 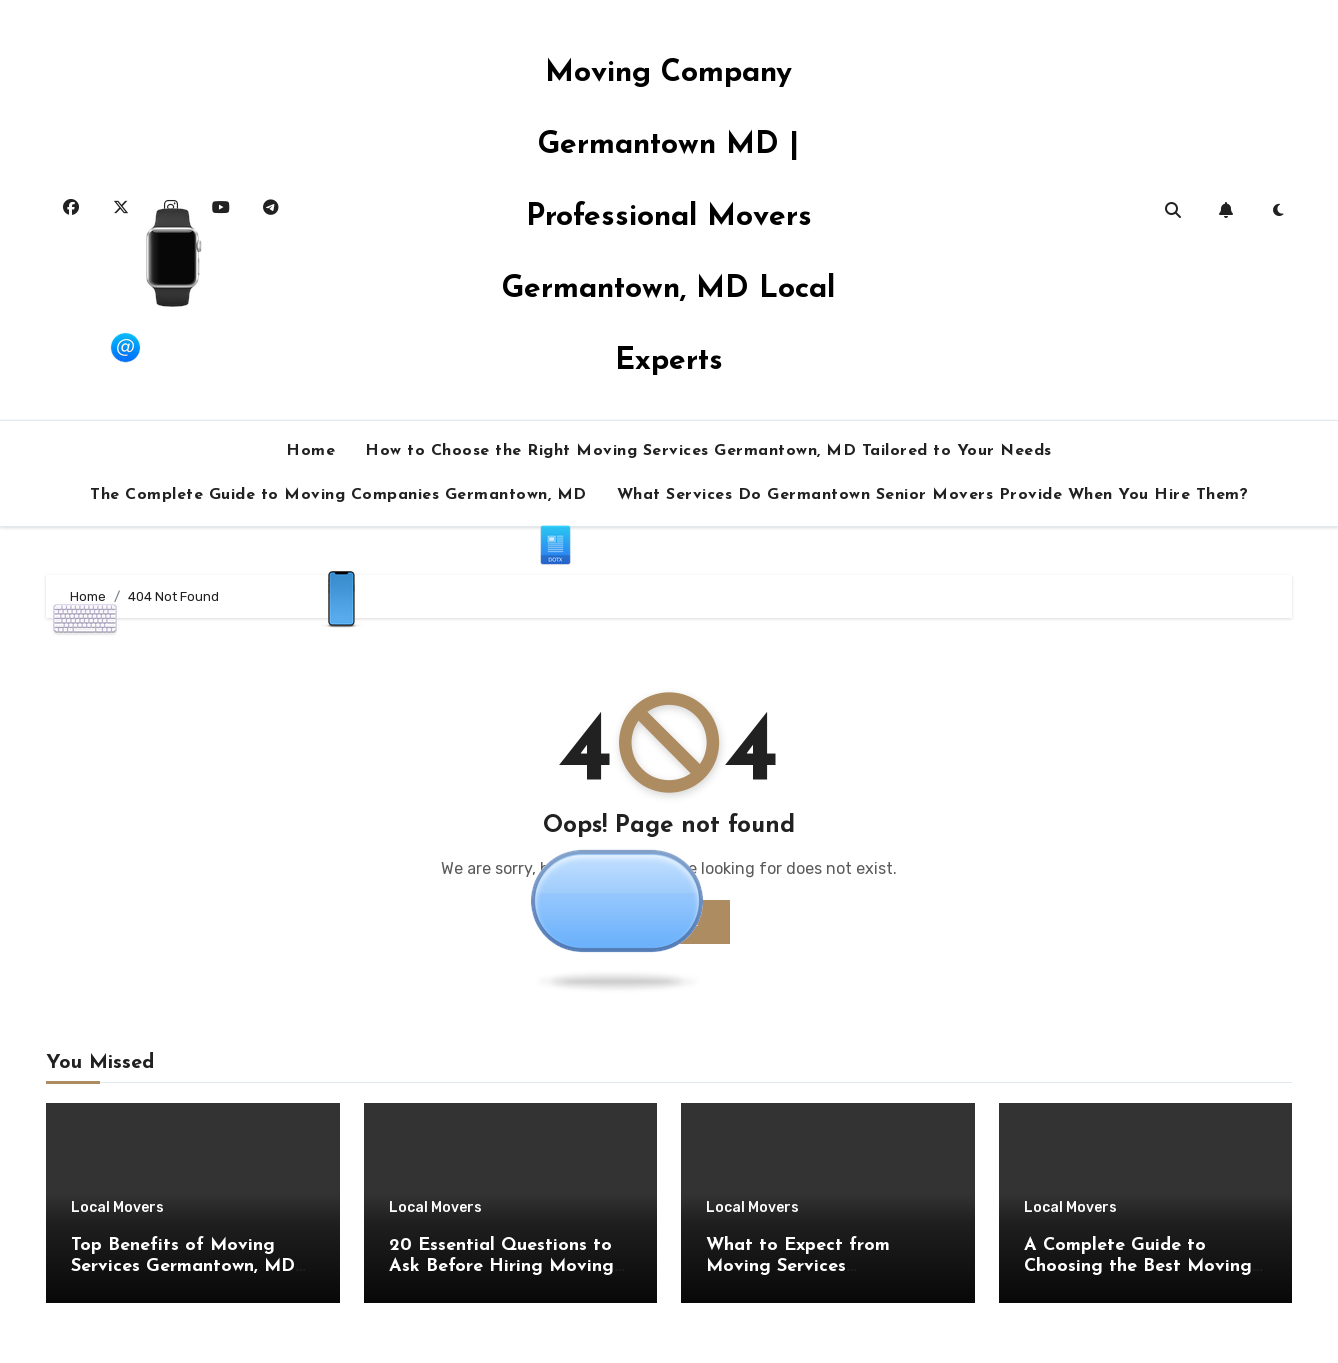 I want to click on add or manage labels for items, so click(x=617, y=909).